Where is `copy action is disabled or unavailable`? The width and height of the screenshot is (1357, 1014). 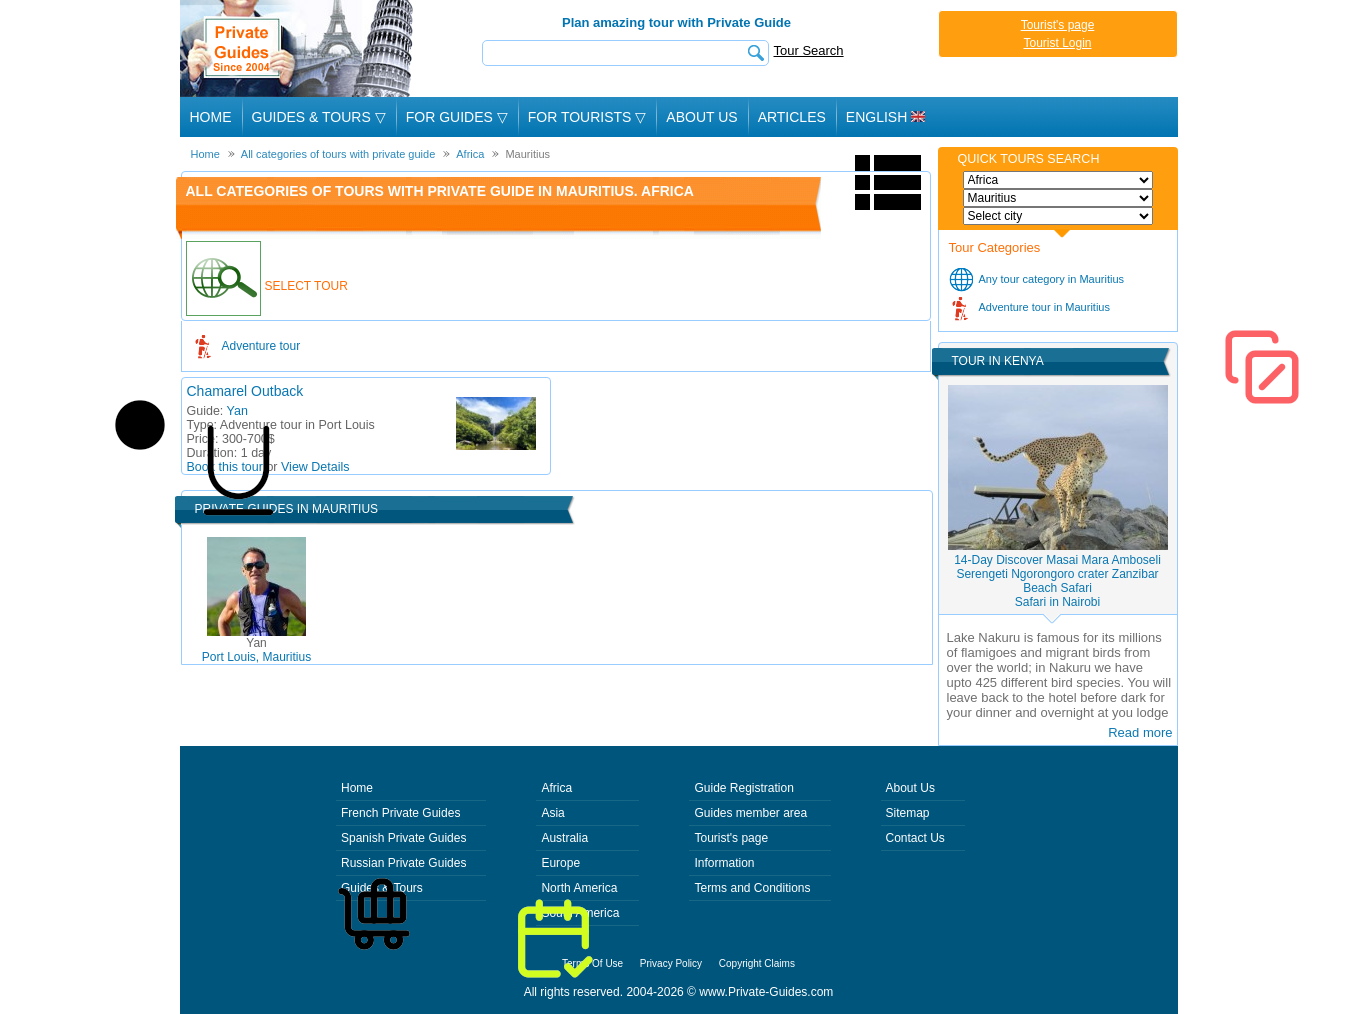 copy action is disabled or unavailable is located at coordinates (1262, 367).